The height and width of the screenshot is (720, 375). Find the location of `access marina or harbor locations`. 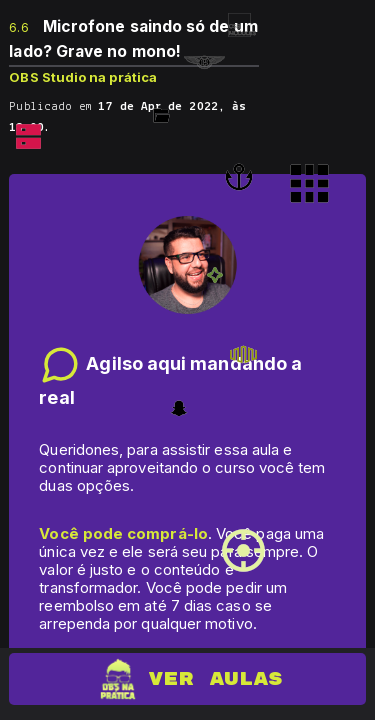

access marina or harbor locations is located at coordinates (239, 177).